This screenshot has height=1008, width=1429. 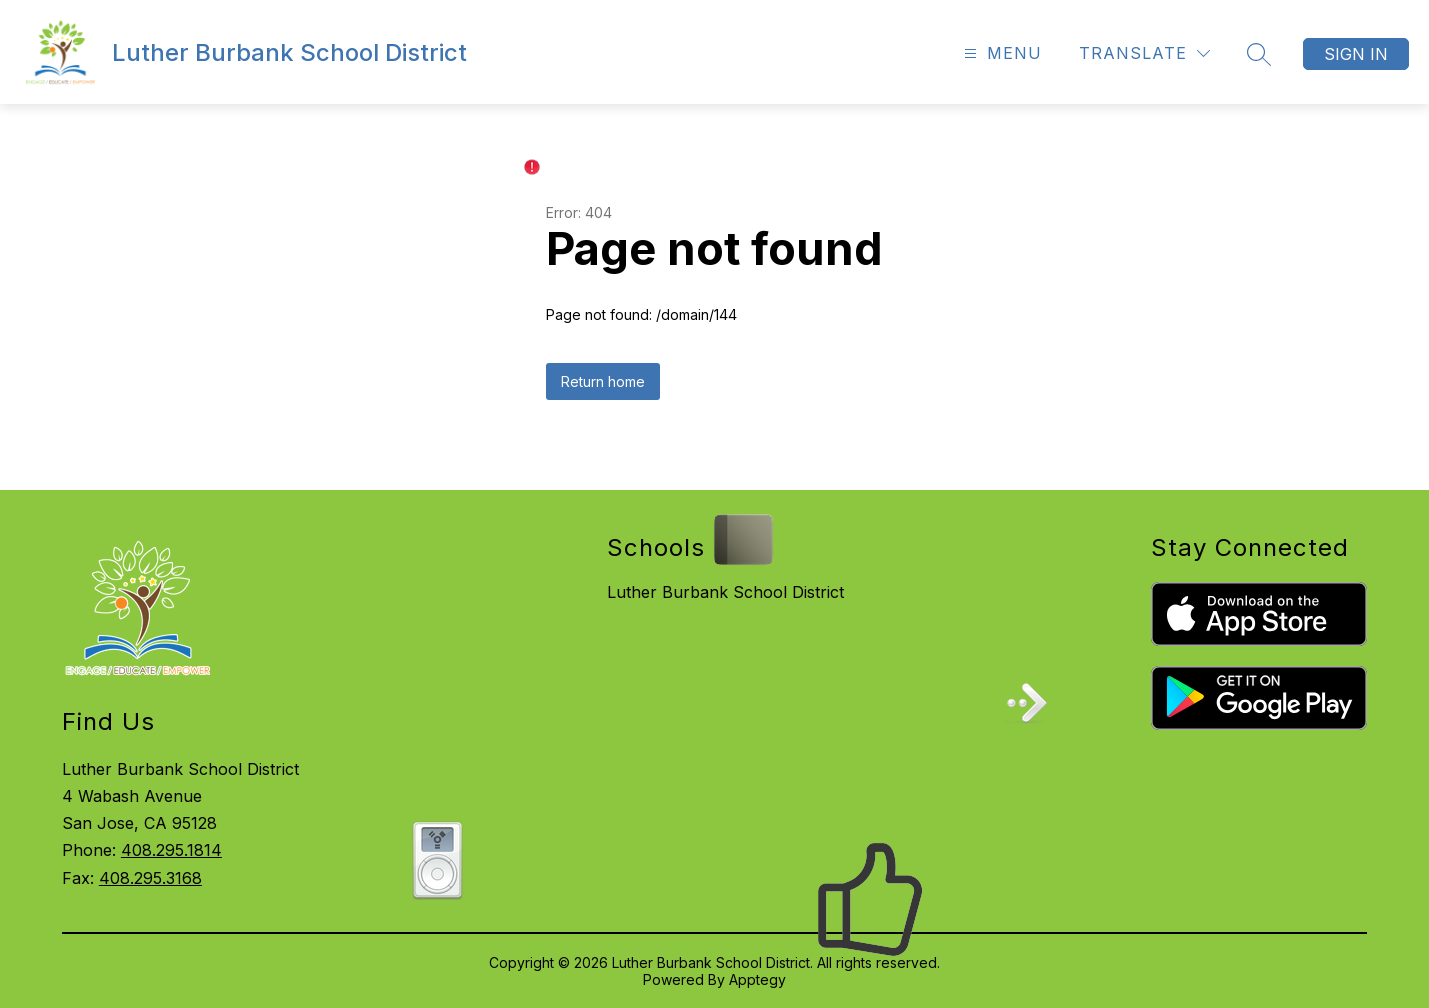 What do you see at coordinates (743, 537) in the screenshot?
I see `access the desktop folder` at bounding box center [743, 537].